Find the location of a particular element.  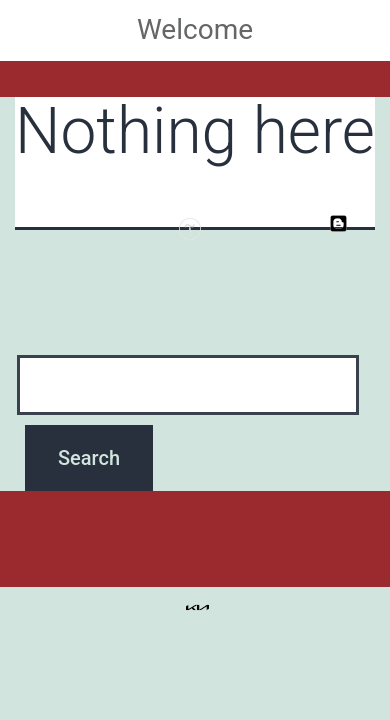

Kia brand logo is located at coordinates (197, 607).